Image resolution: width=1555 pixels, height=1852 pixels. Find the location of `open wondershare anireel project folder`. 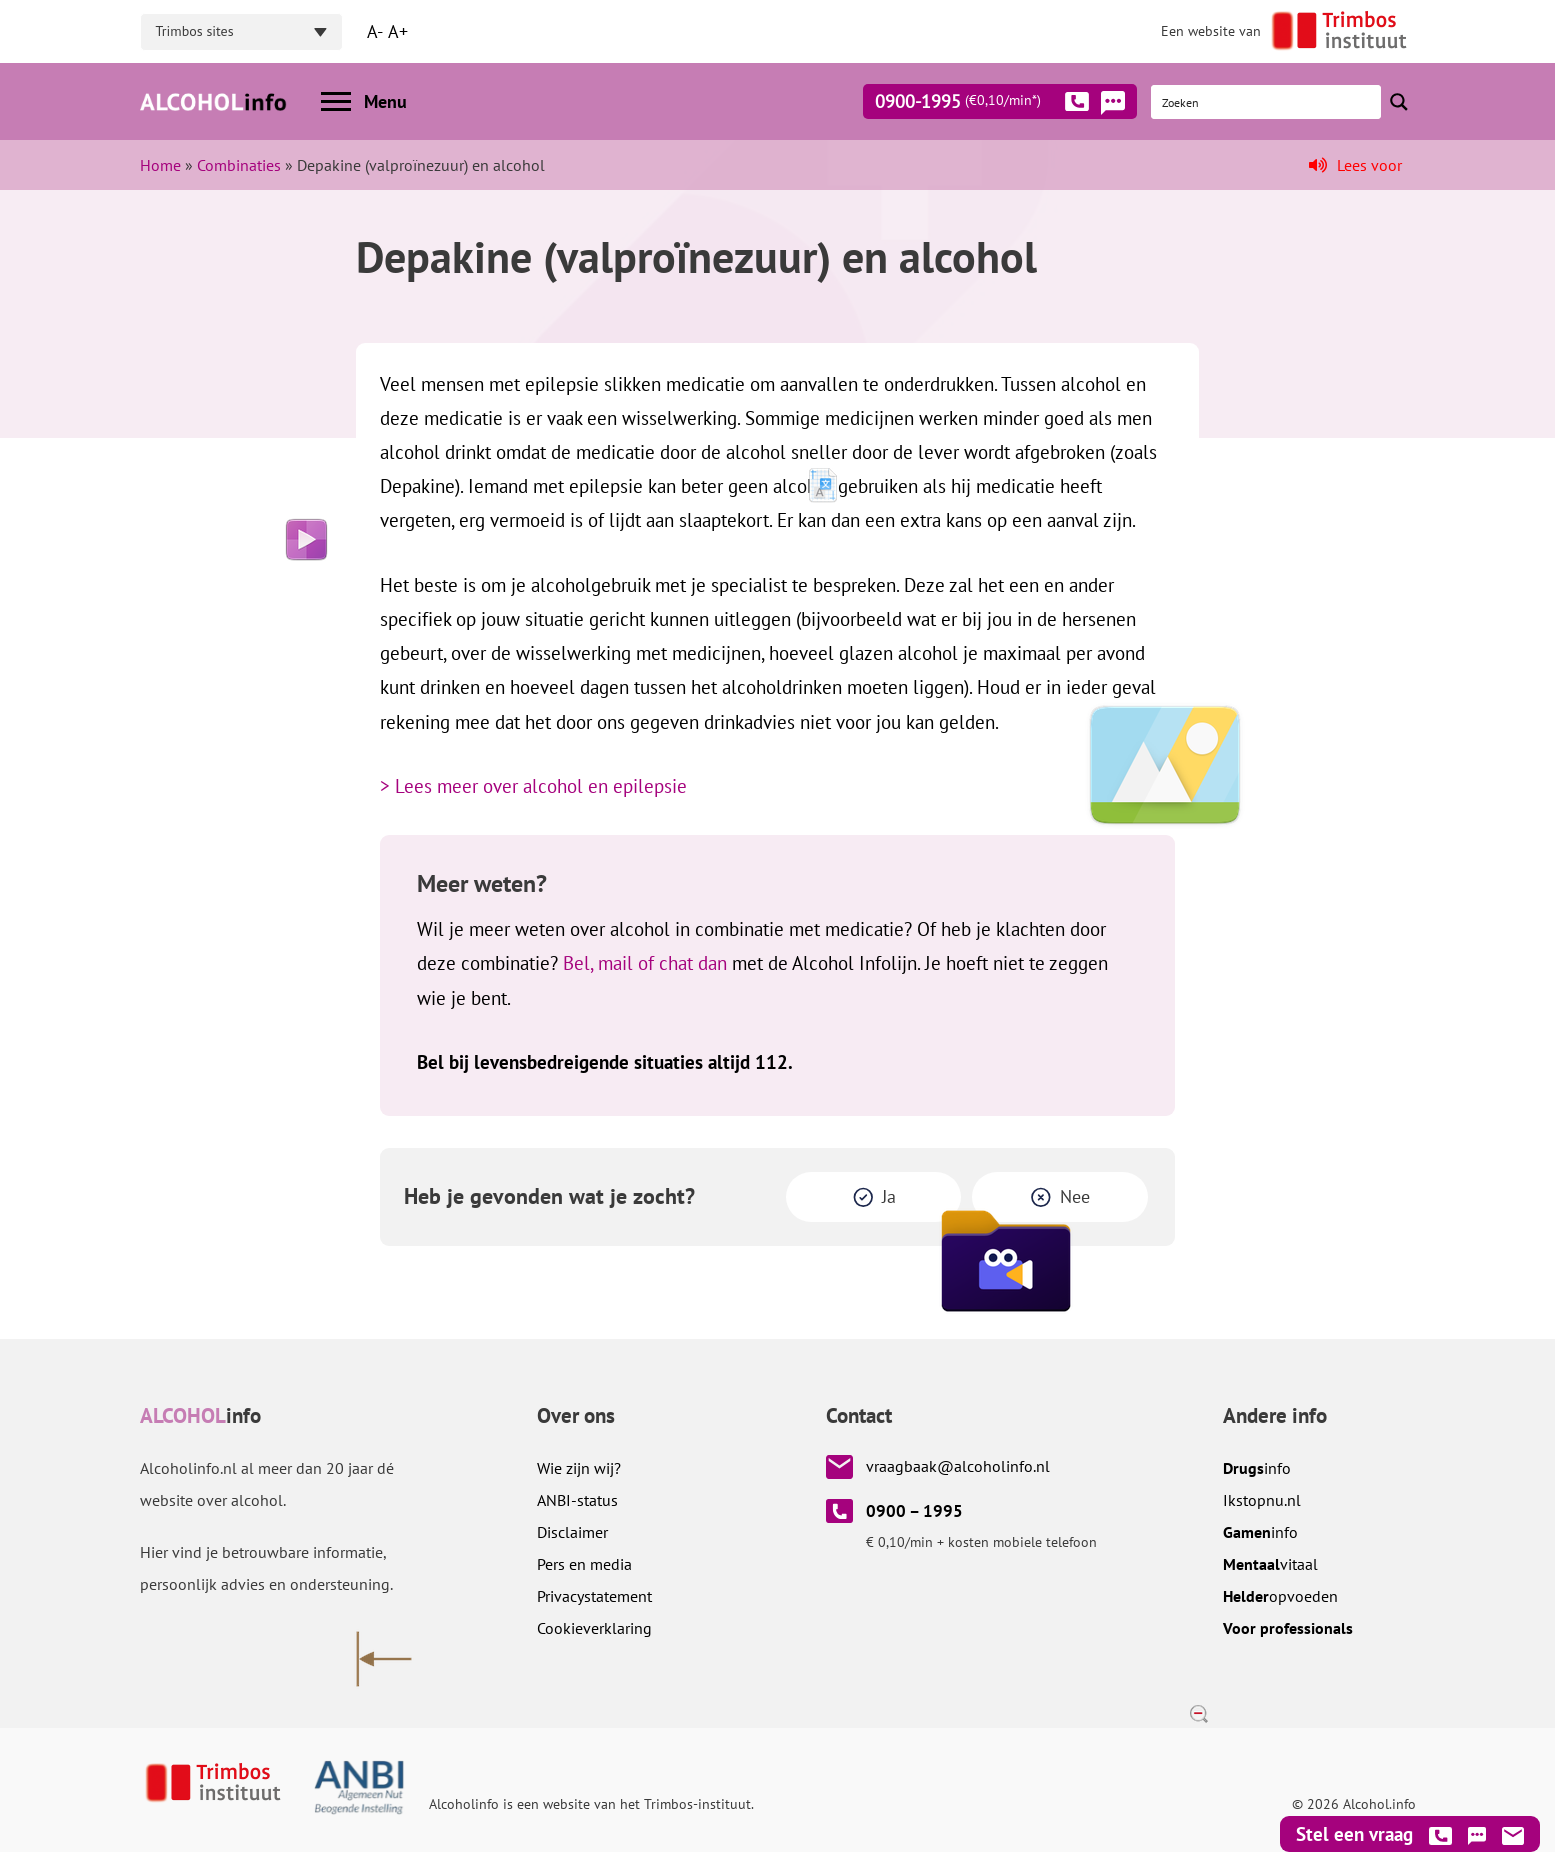

open wondershare anireel project folder is located at coordinates (1005, 1264).